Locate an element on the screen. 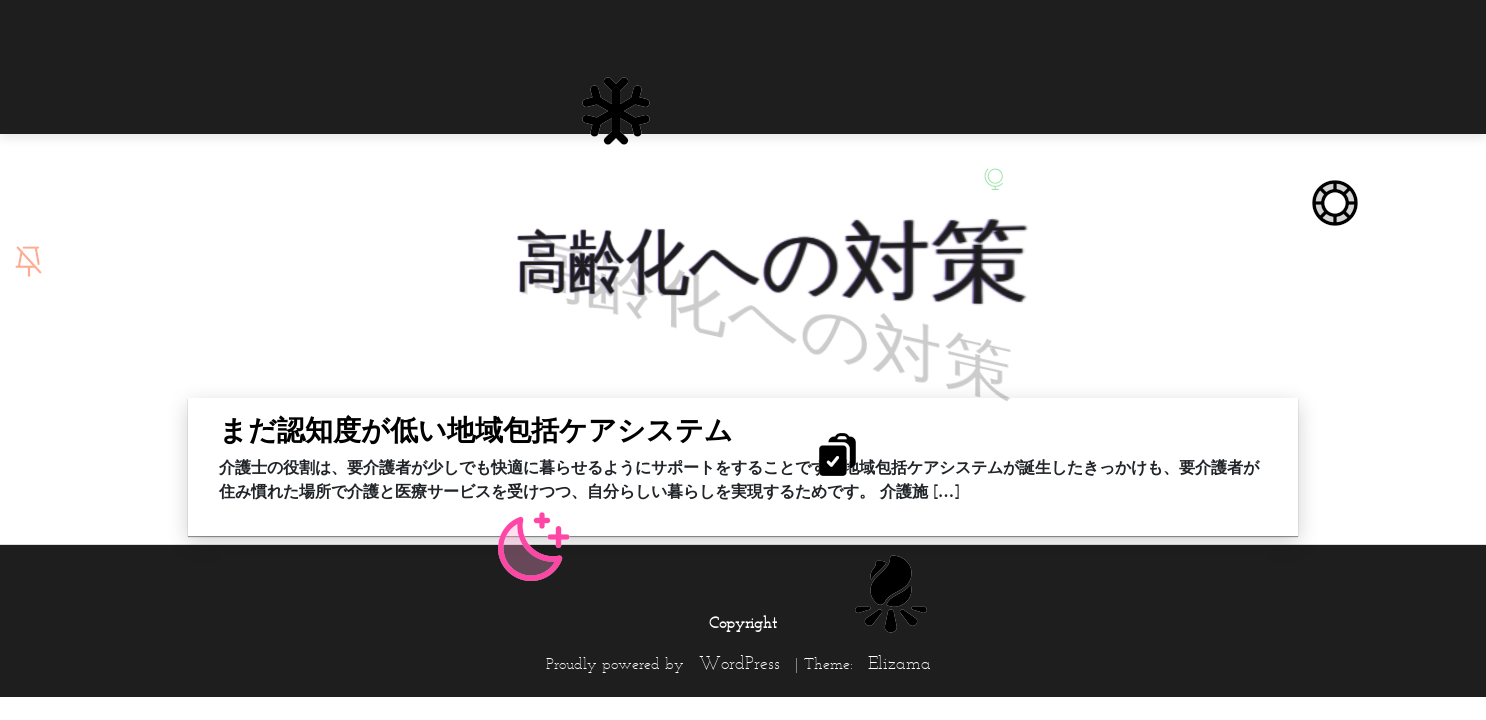 This screenshot has height=720, width=1486. unpin an item from its current location is located at coordinates (29, 260).